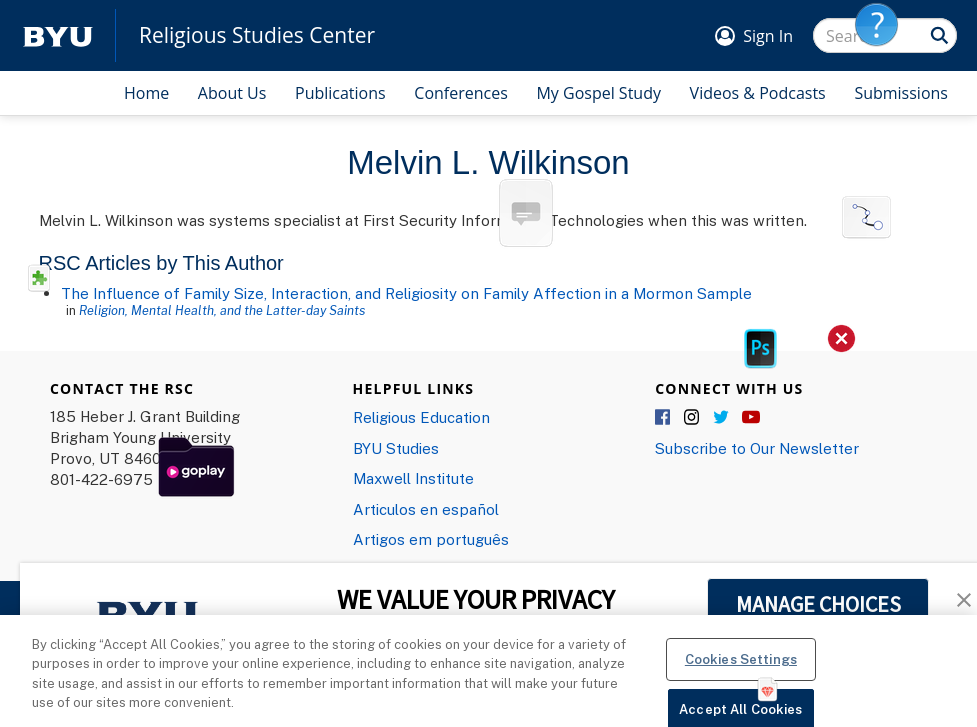 Image resolution: width=977 pixels, height=727 pixels. Describe the element at coordinates (760, 348) in the screenshot. I see `adobe photoshop file type indicator` at that location.